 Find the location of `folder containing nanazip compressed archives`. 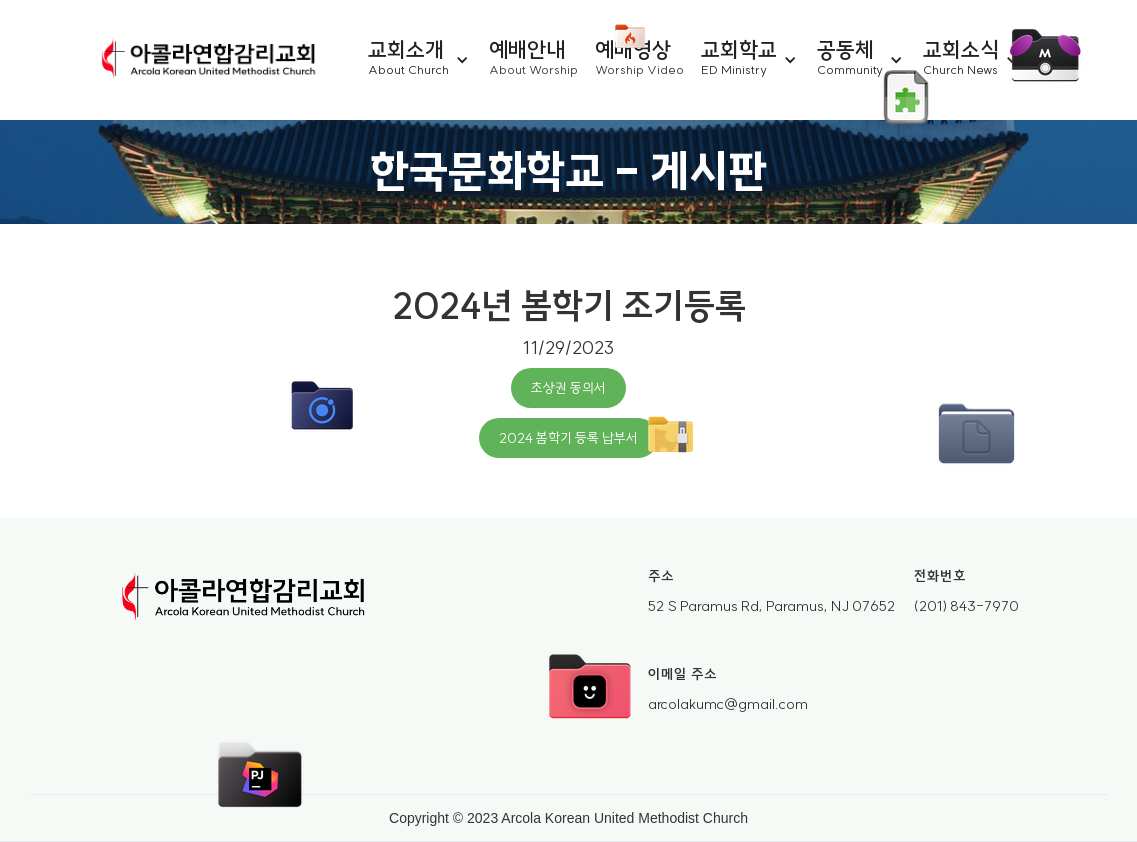

folder containing nanazip compressed archives is located at coordinates (670, 435).